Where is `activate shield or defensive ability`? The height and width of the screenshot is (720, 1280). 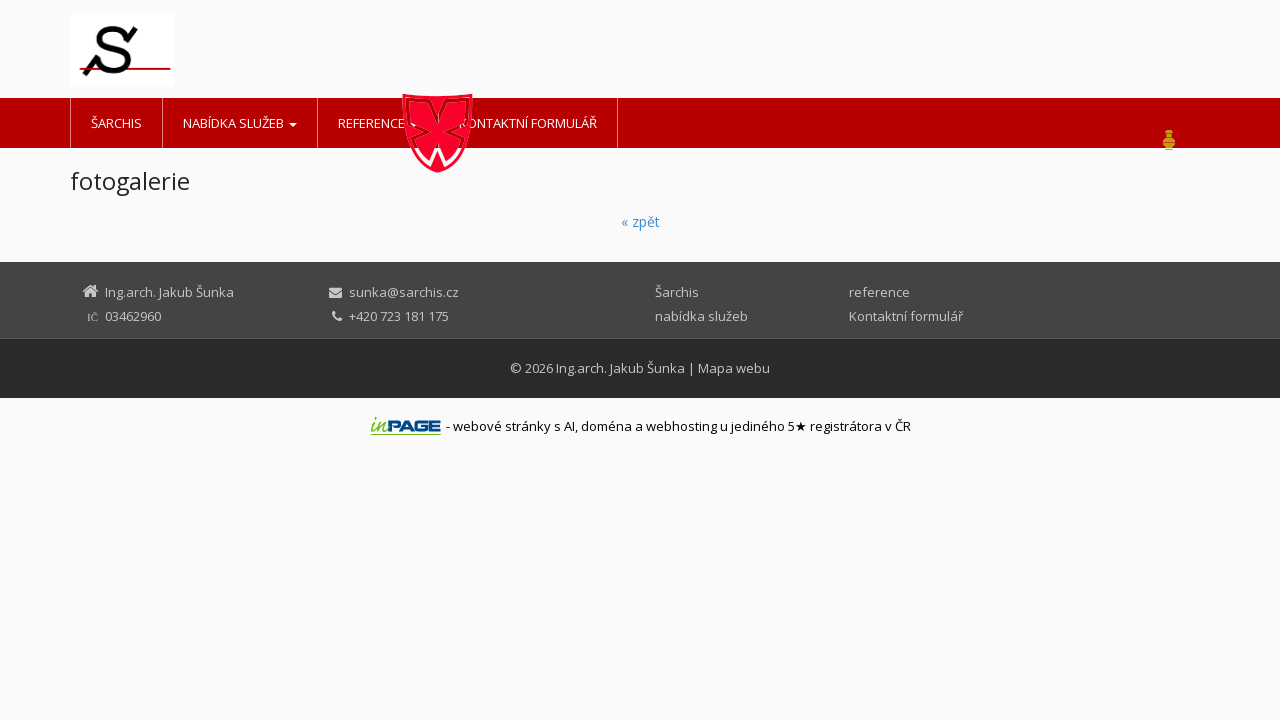
activate shield or defensive ability is located at coordinates (438, 133).